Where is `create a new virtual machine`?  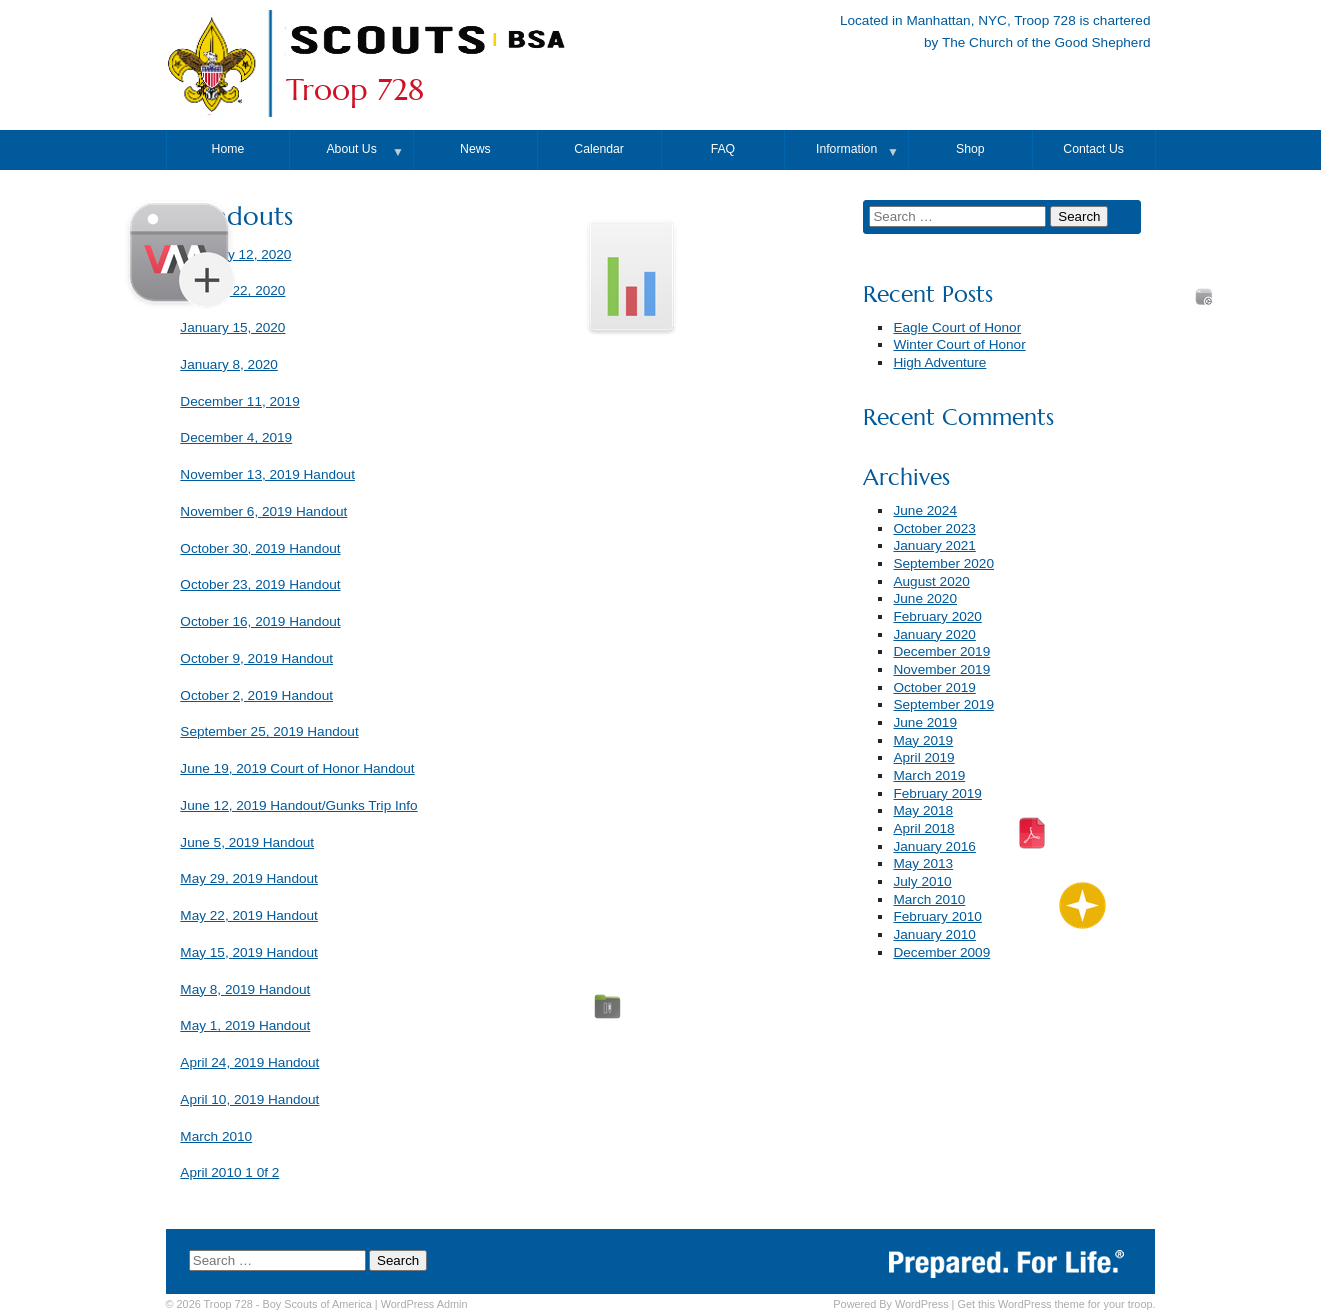 create a new virtual machine is located at coordinates (180, 254).